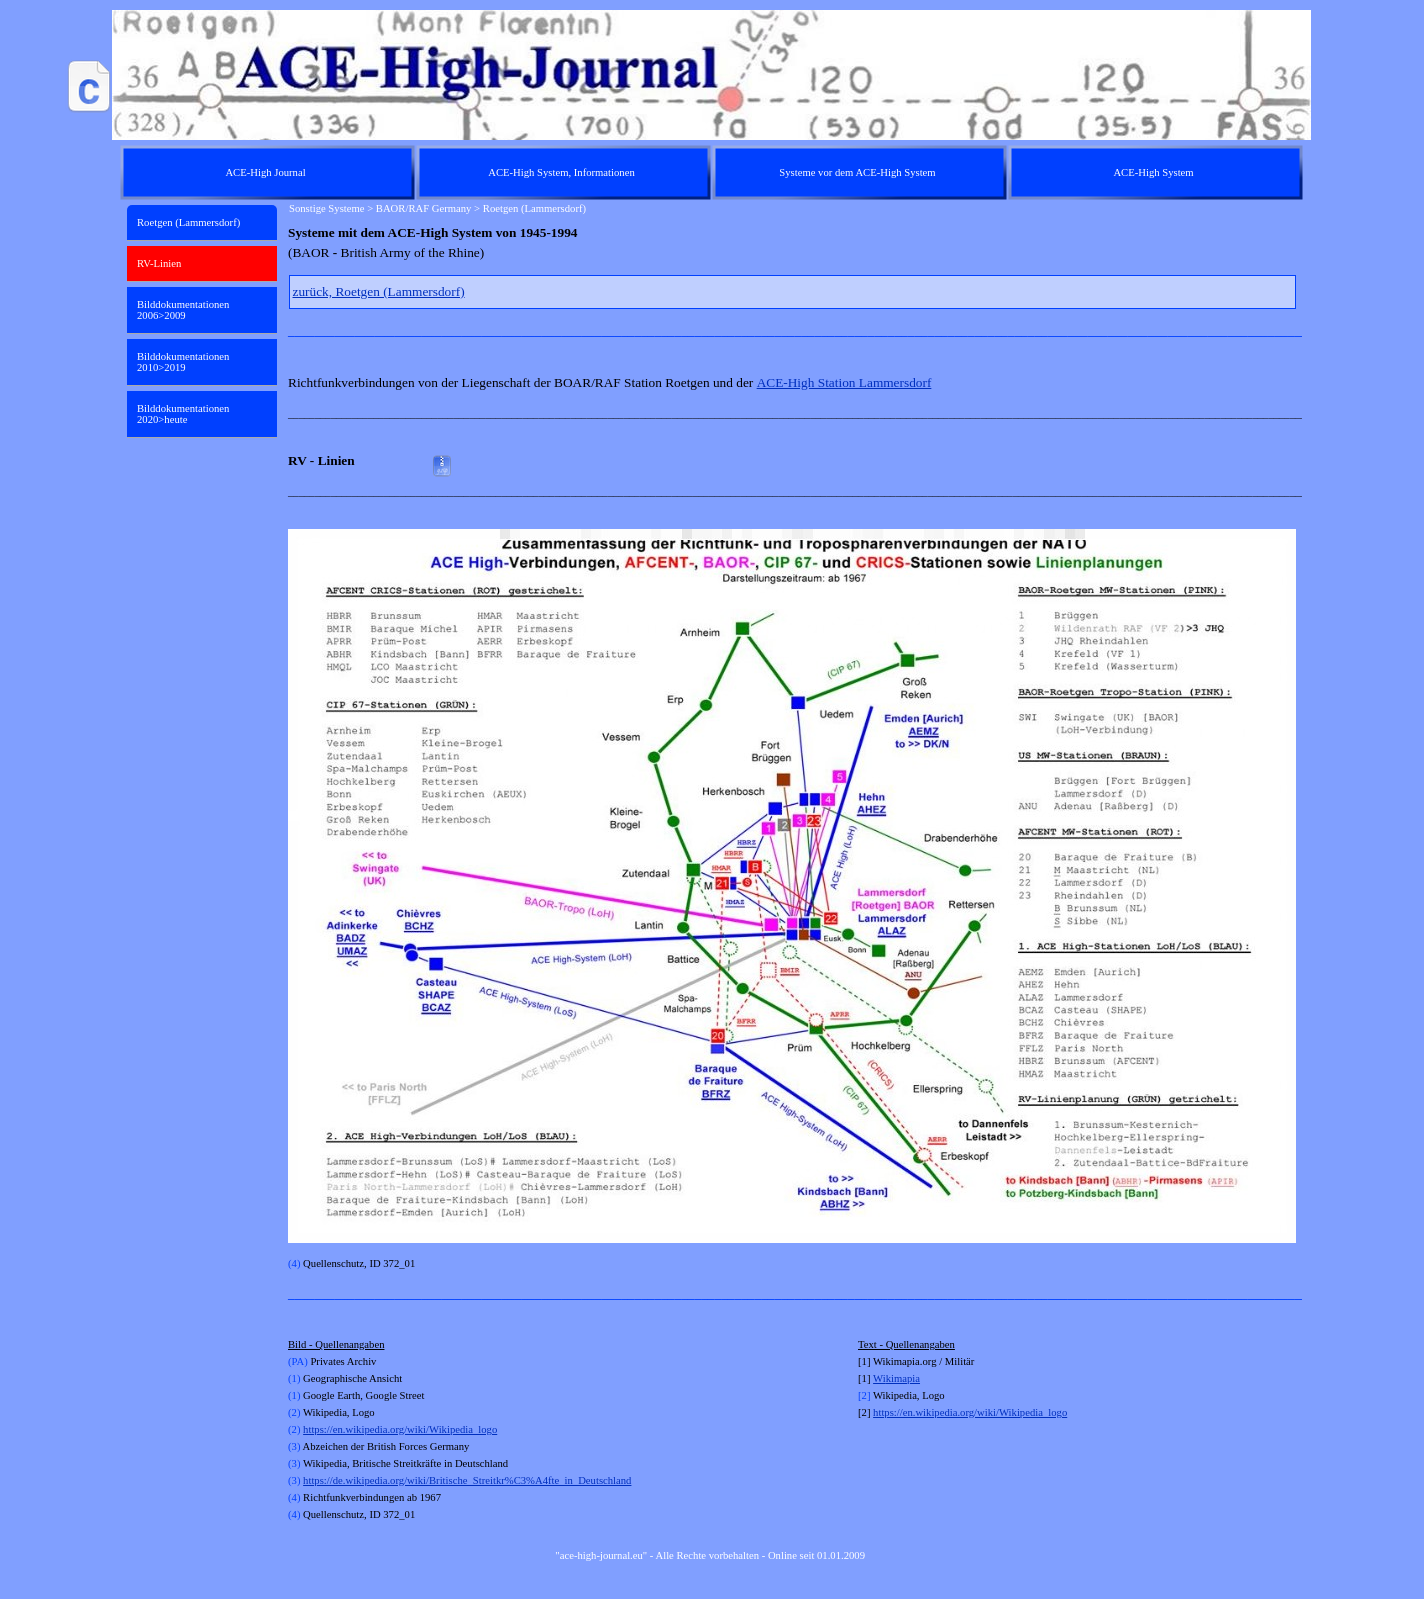 The image size is (1424, 1599). What do you see at coordinates (89, 86) in the screenshot?
I see `a C programming language source code file` at bounding box center [89, 86].